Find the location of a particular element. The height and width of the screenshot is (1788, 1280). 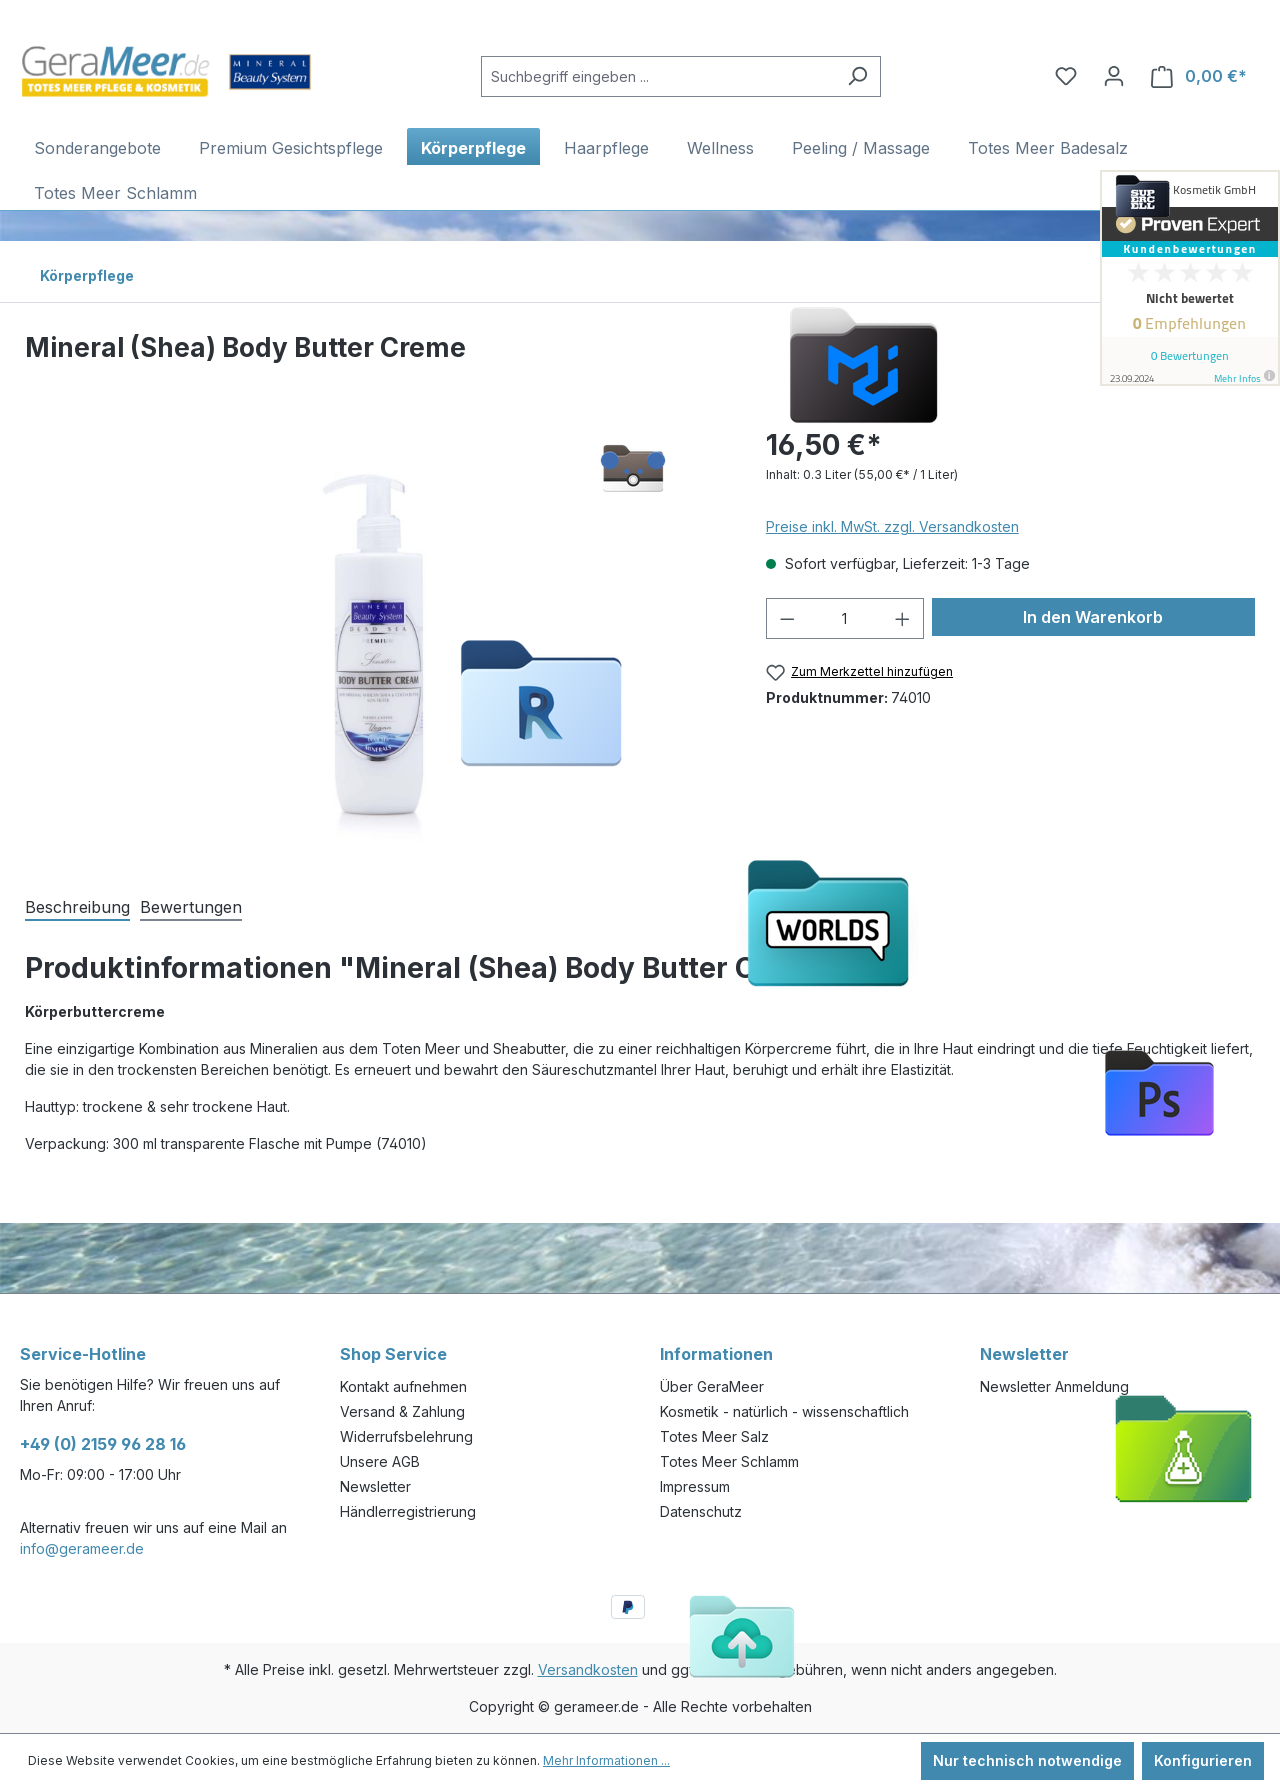

folder containing pokémon heavy ball assets is located at coordinates (633, 470).